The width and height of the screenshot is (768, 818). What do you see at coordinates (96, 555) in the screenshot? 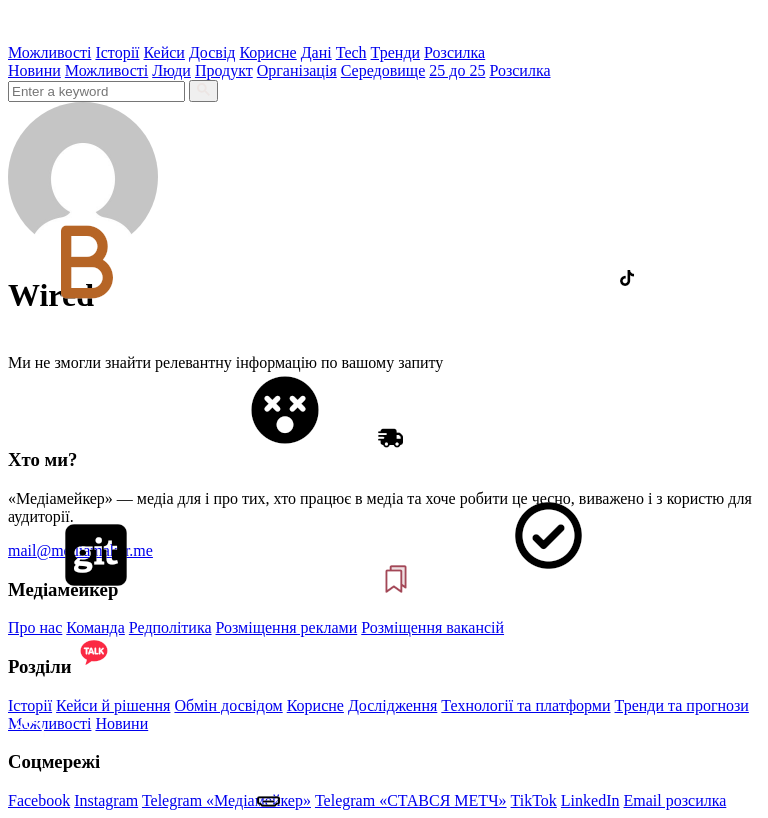
I see `git version control logo` at bounding box center [96, 555].